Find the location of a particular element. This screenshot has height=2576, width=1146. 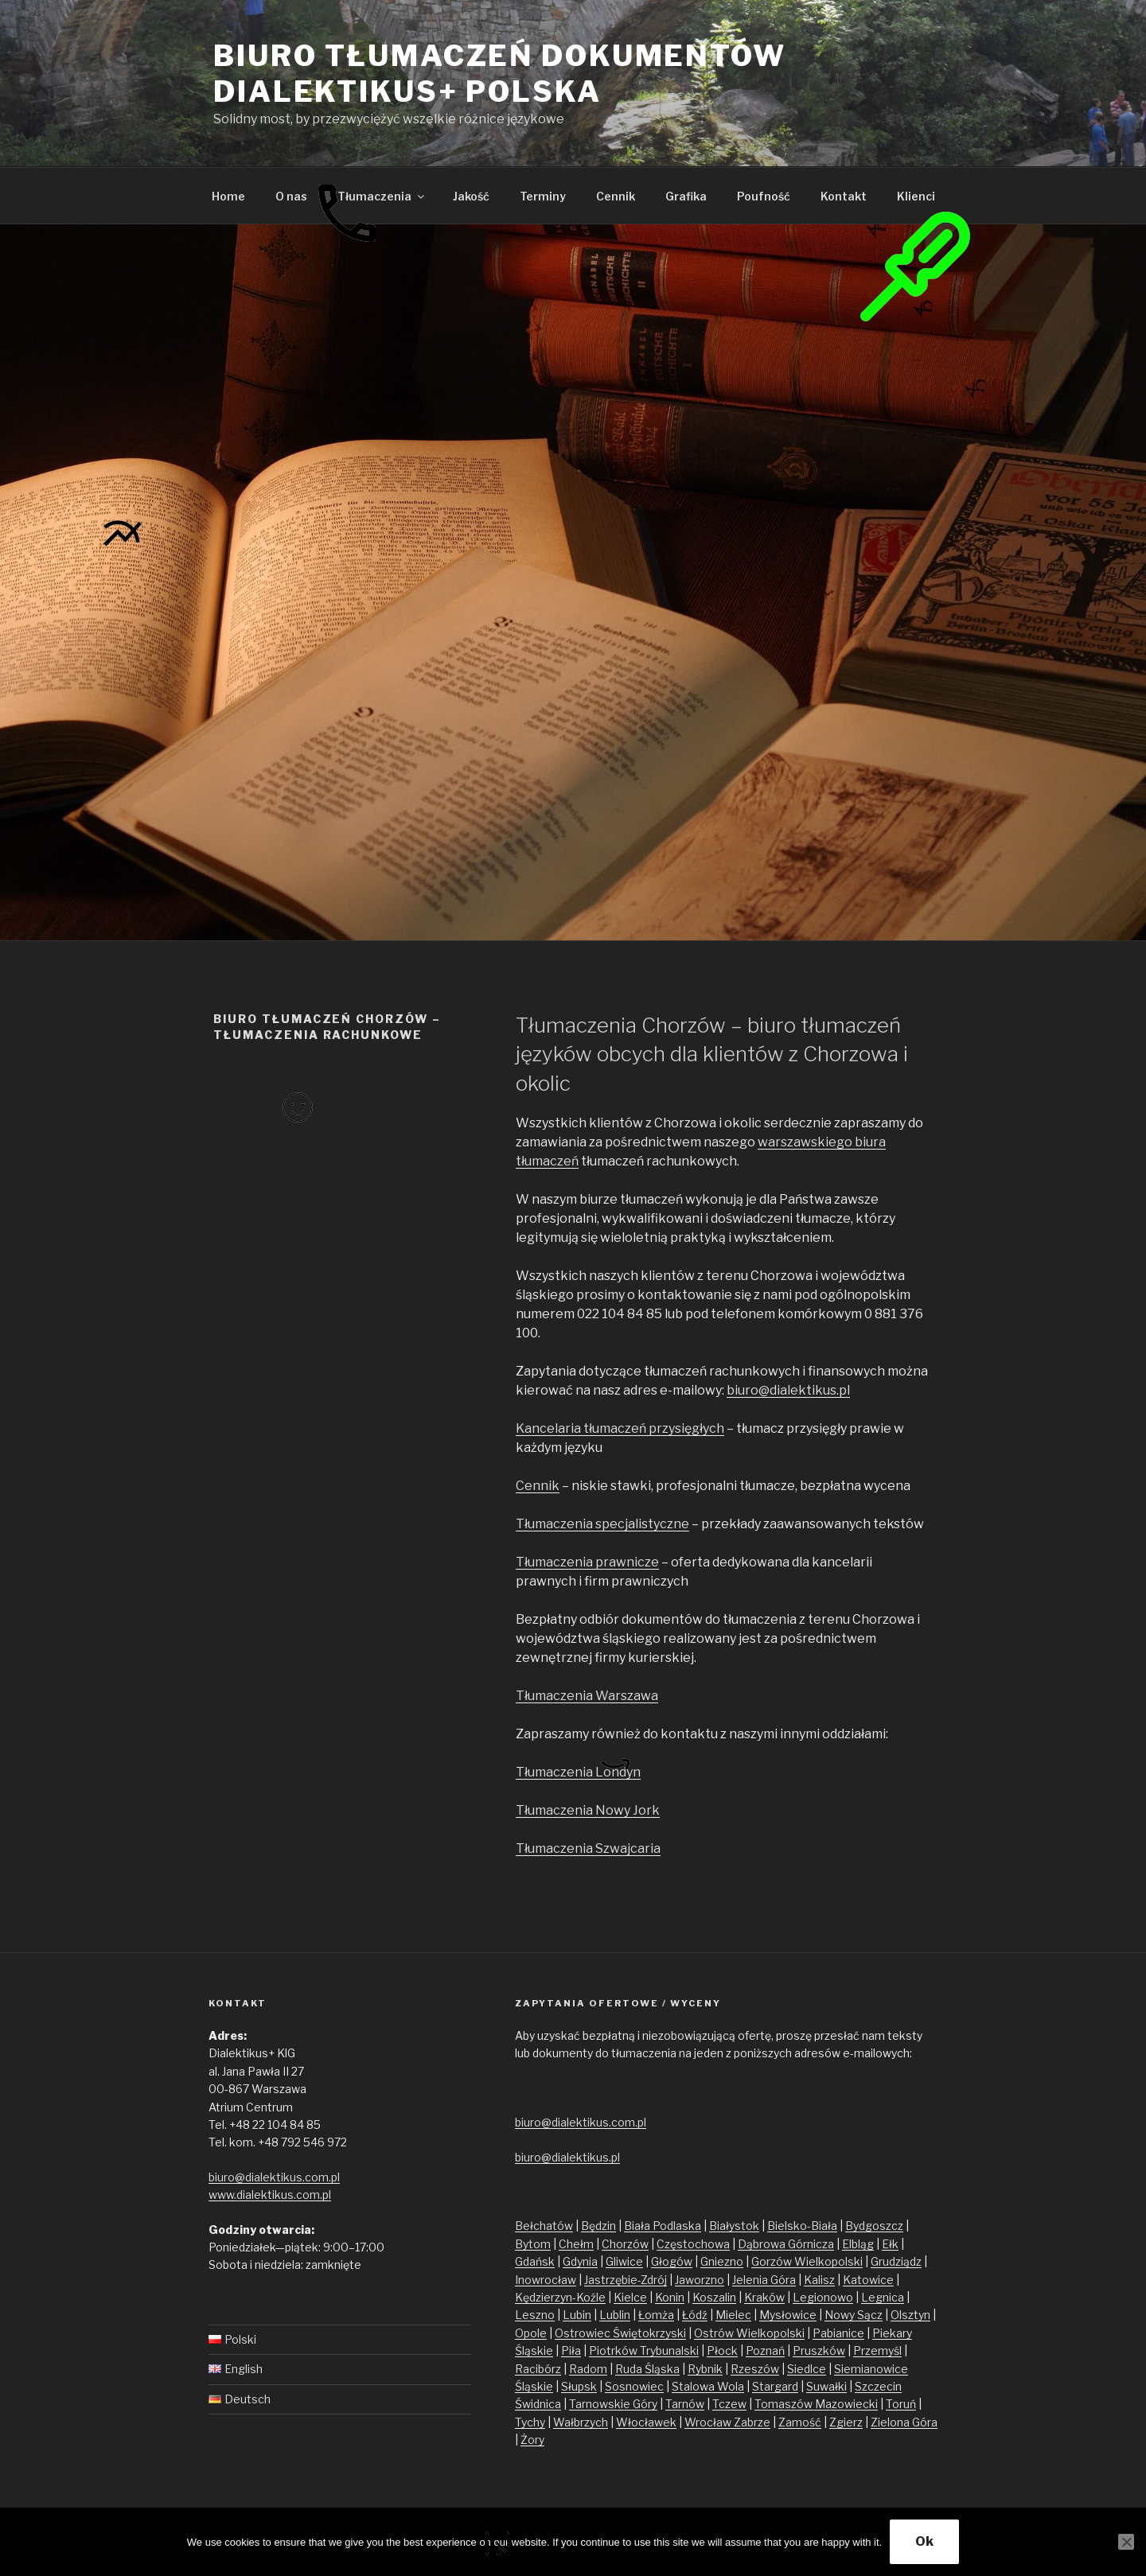

access settings or configuration options is located at coordinates (915, 267).